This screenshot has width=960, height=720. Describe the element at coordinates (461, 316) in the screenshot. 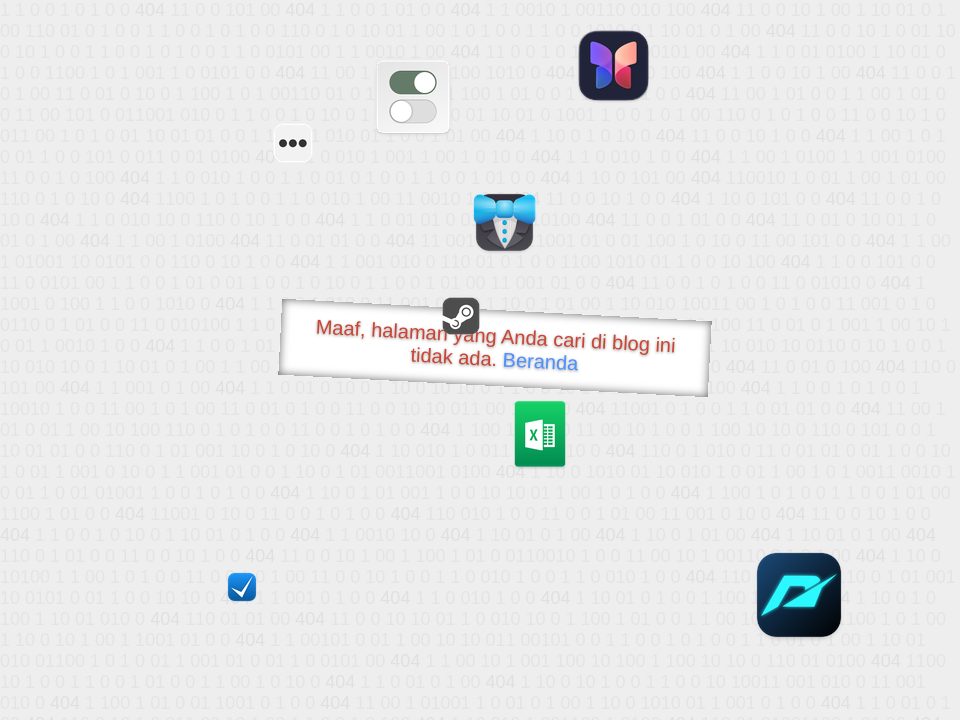

I see `open steamos application` at that location.